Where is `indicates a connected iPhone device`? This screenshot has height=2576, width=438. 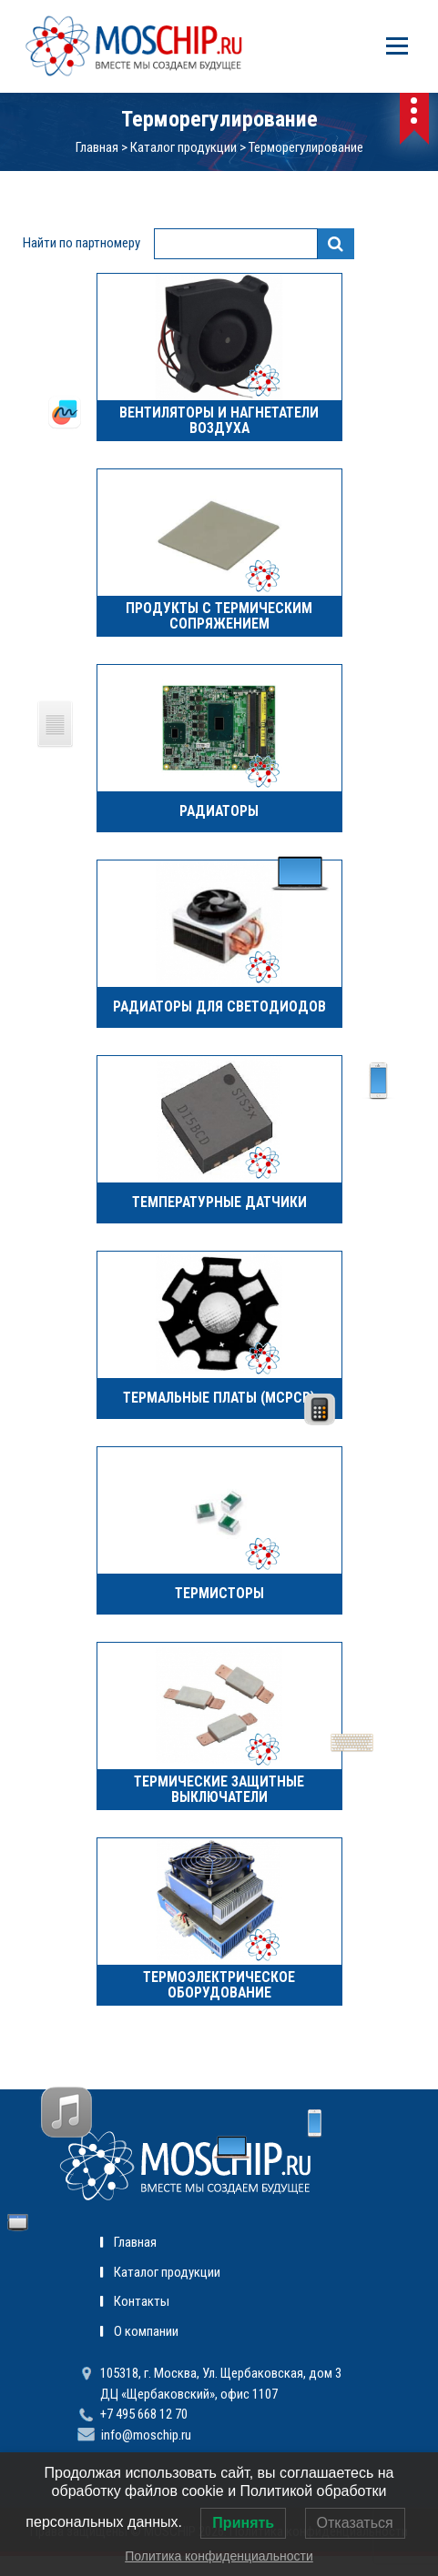 indicates a connected iPhone device is located at coordinates (378, 1081).